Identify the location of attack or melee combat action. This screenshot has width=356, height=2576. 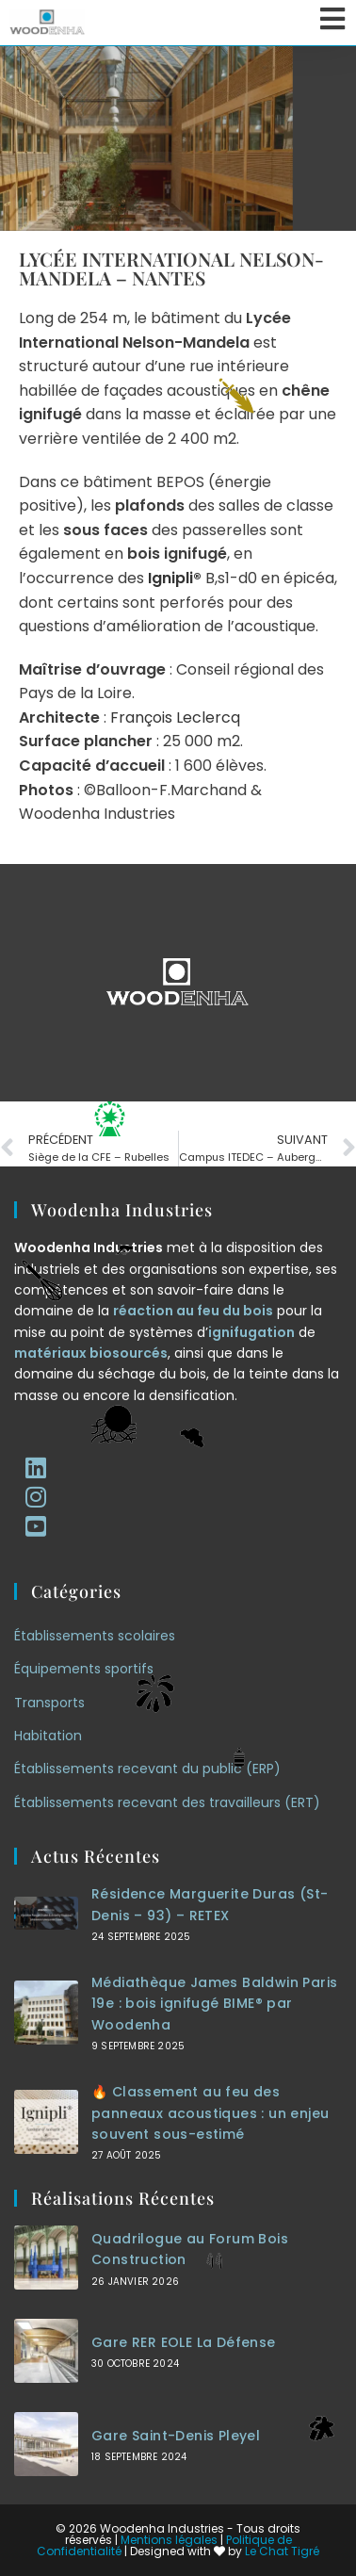
(236, 396).